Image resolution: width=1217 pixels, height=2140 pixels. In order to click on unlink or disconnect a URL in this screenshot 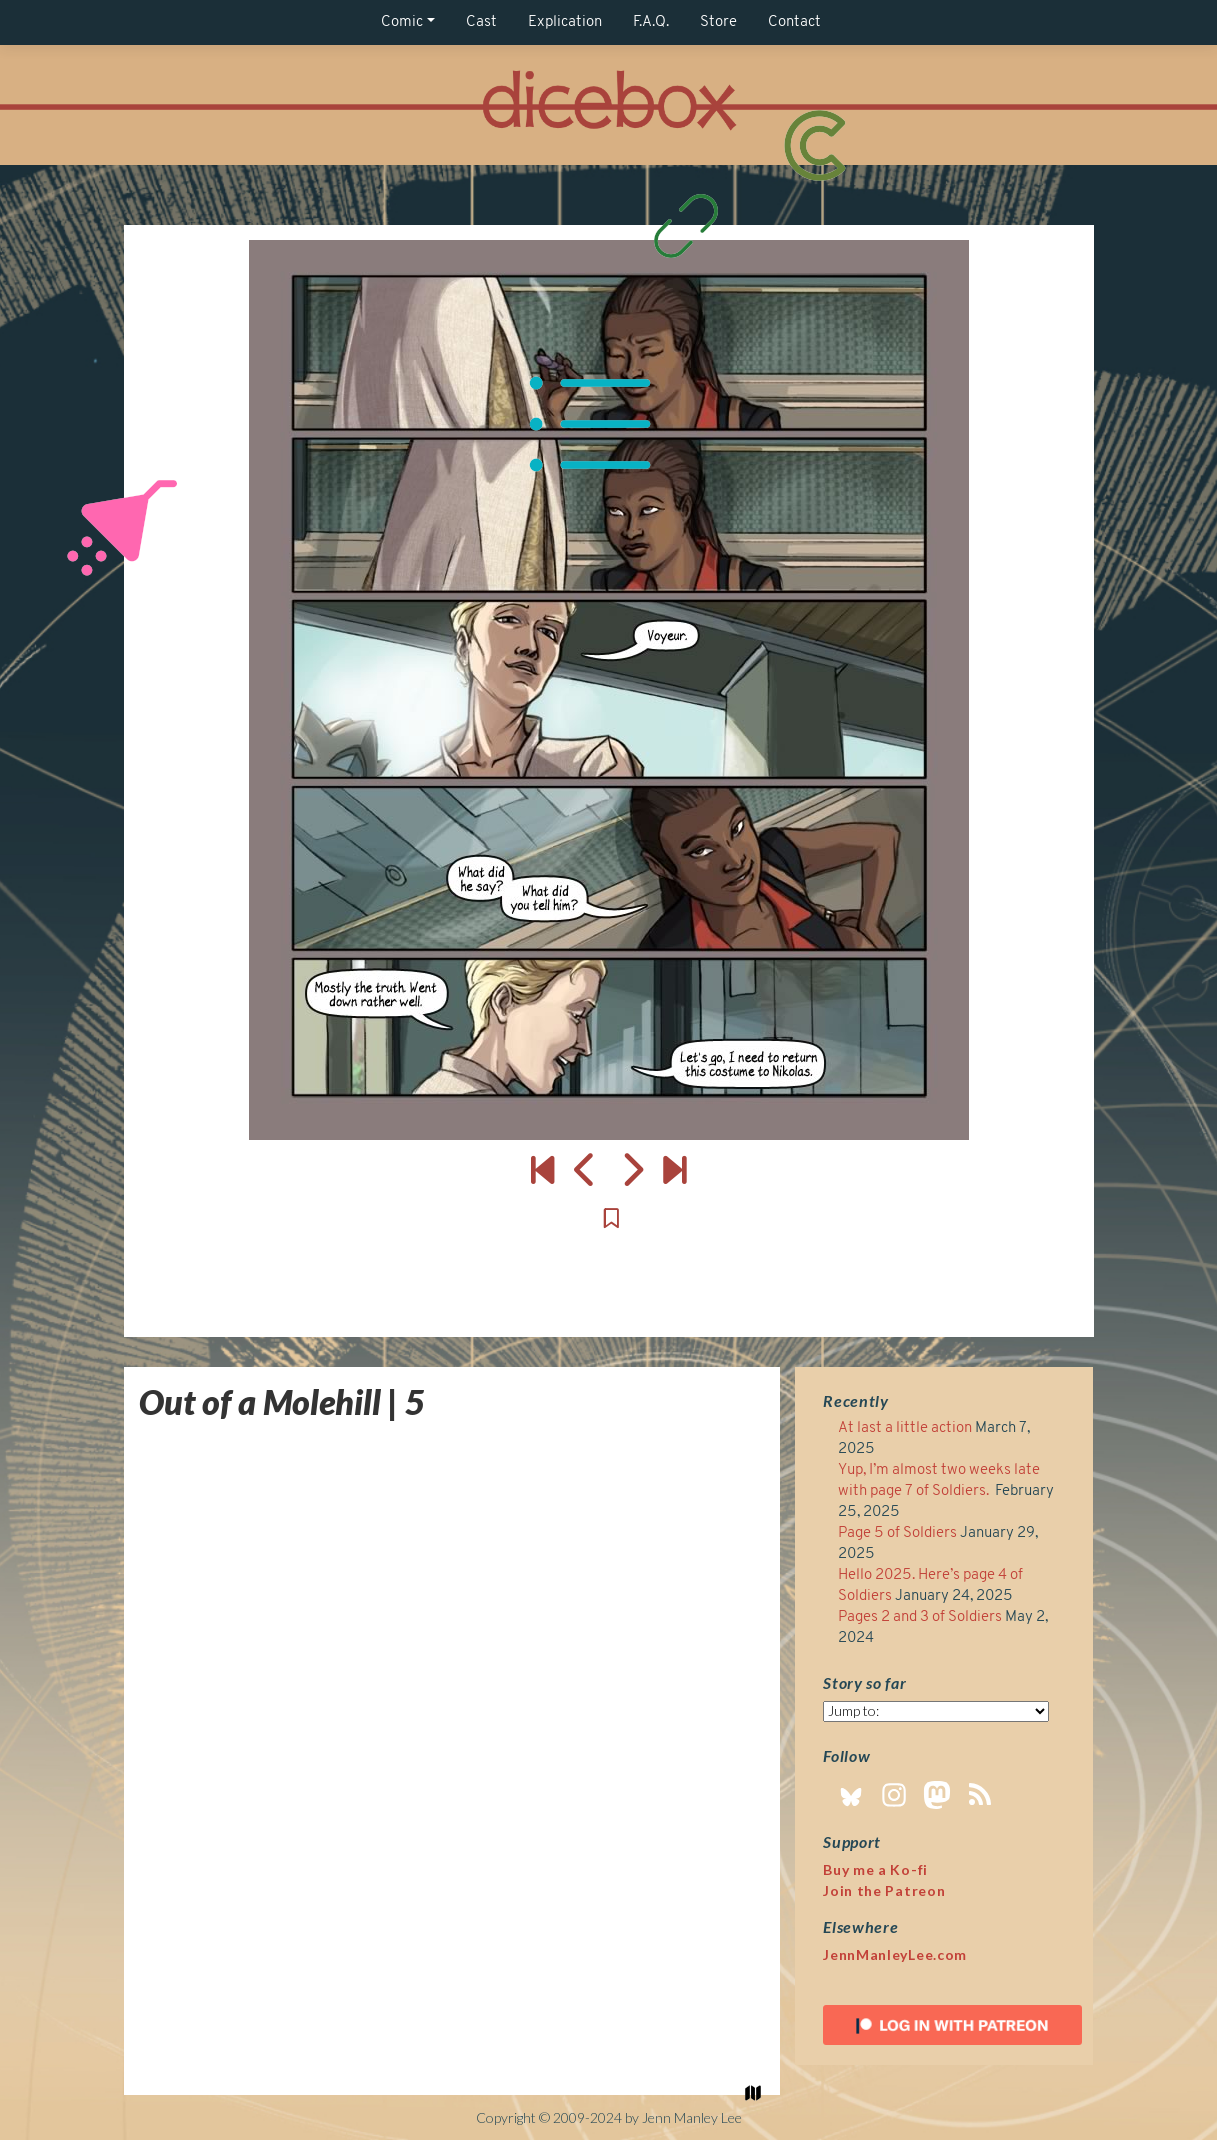, I will do `click(686, 226)`.